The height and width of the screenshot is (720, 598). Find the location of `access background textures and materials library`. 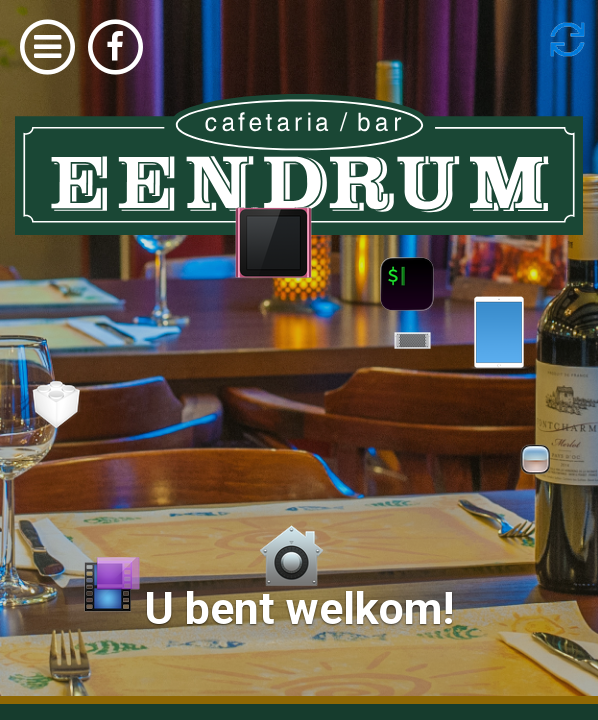

access background textures and materials library is located at coordinates (535, 461).